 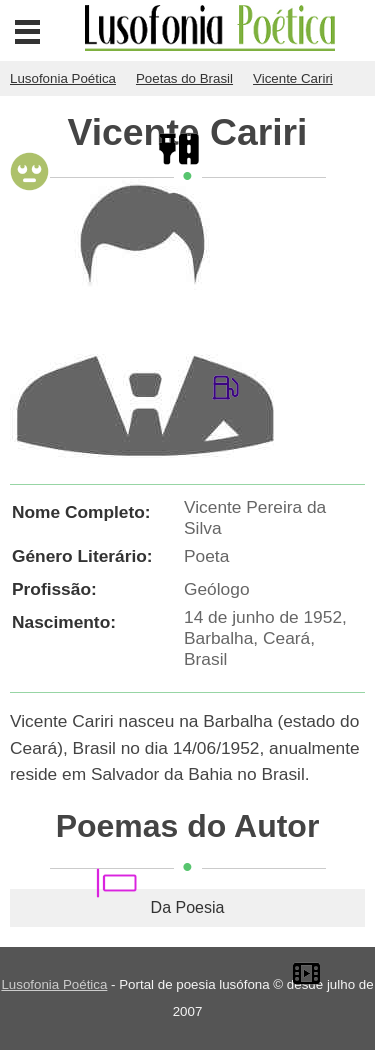 What do you see at coordinates (306, 973) in the screenshot?
I see `play video or movie content` at bounding box center [306, 973].